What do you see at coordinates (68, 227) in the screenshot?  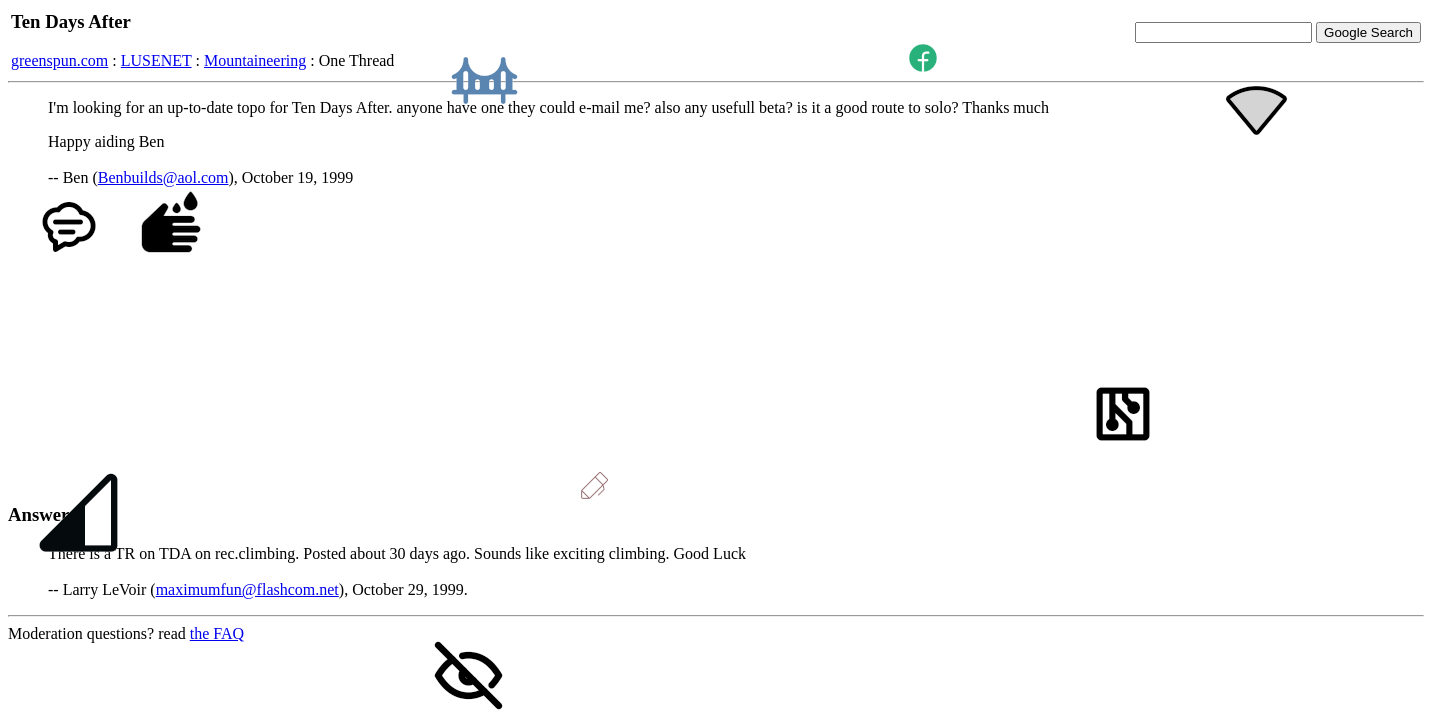 I see `open chat or messaging` at bounding box center [68, 227].